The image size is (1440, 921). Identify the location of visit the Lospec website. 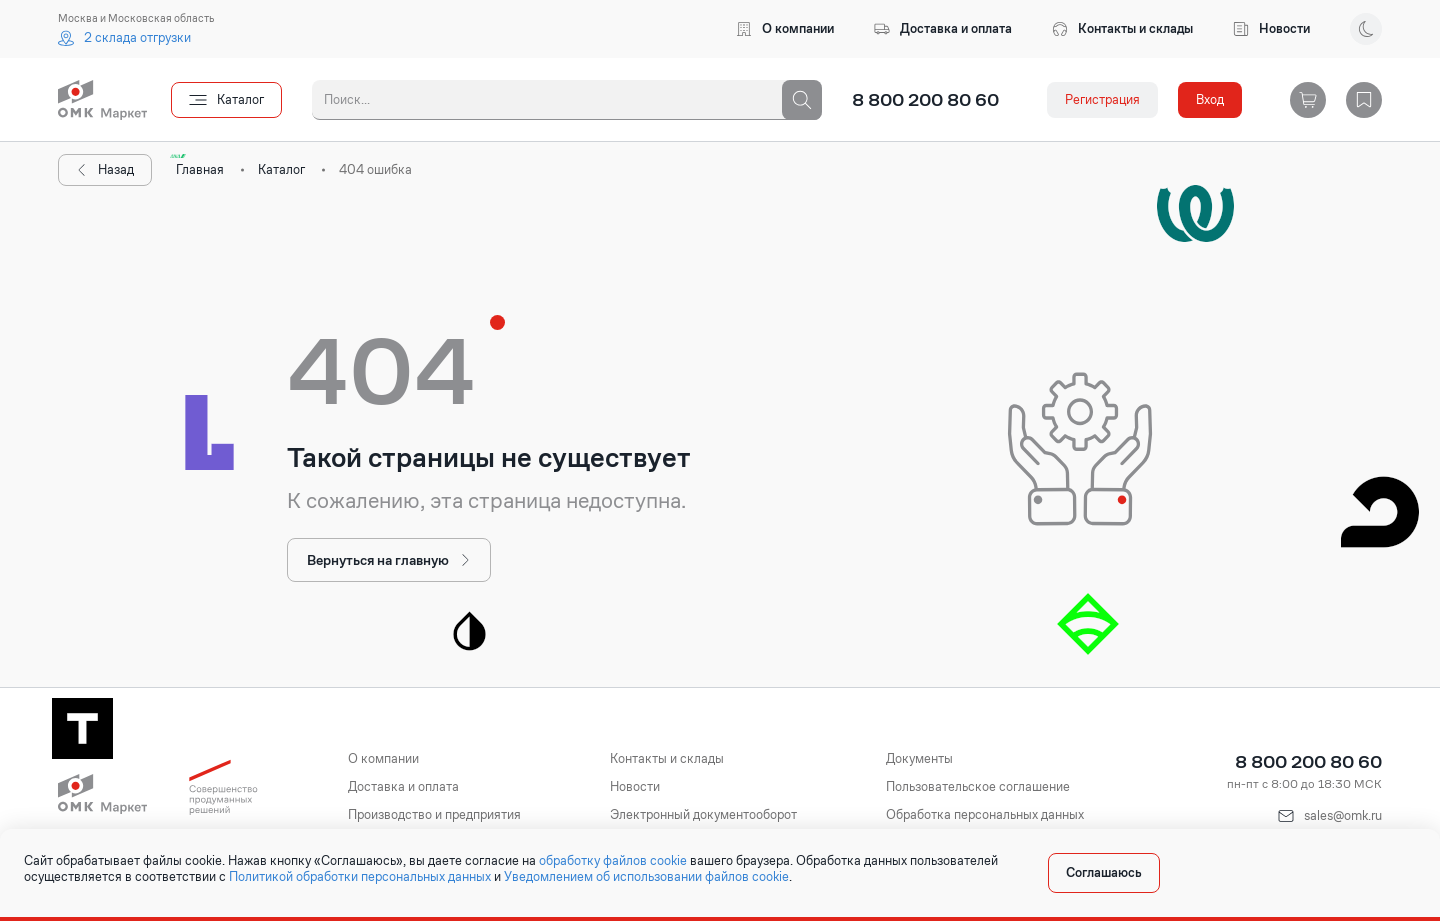
(209, 432).